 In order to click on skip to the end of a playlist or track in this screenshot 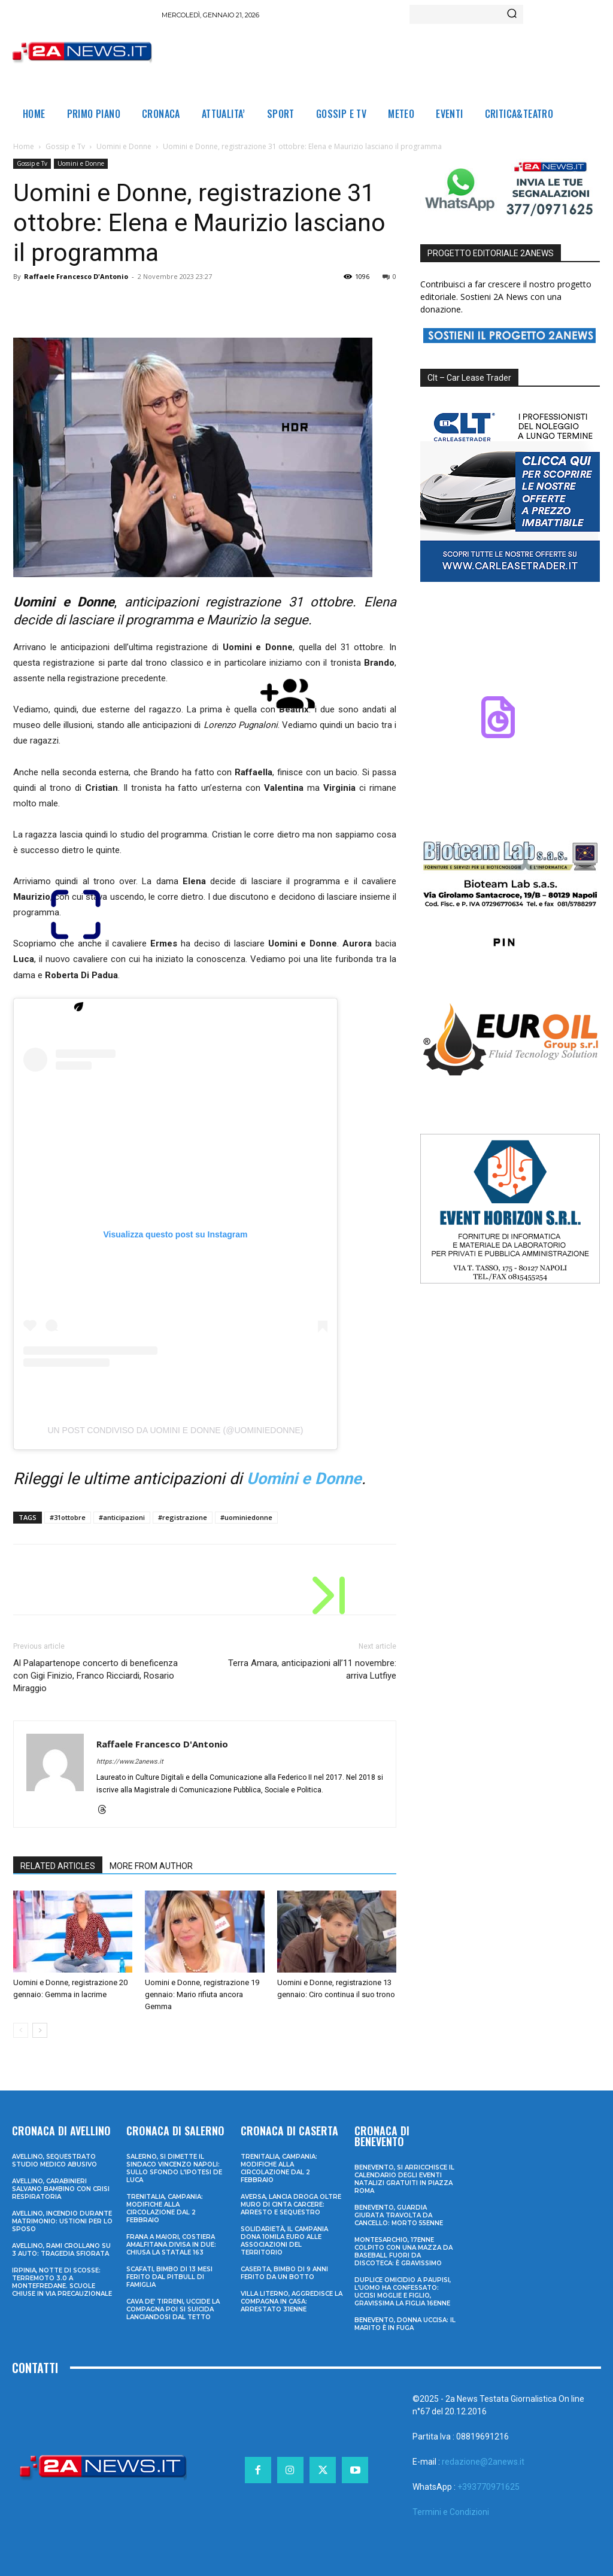, I will do `click(329, 1595)`.